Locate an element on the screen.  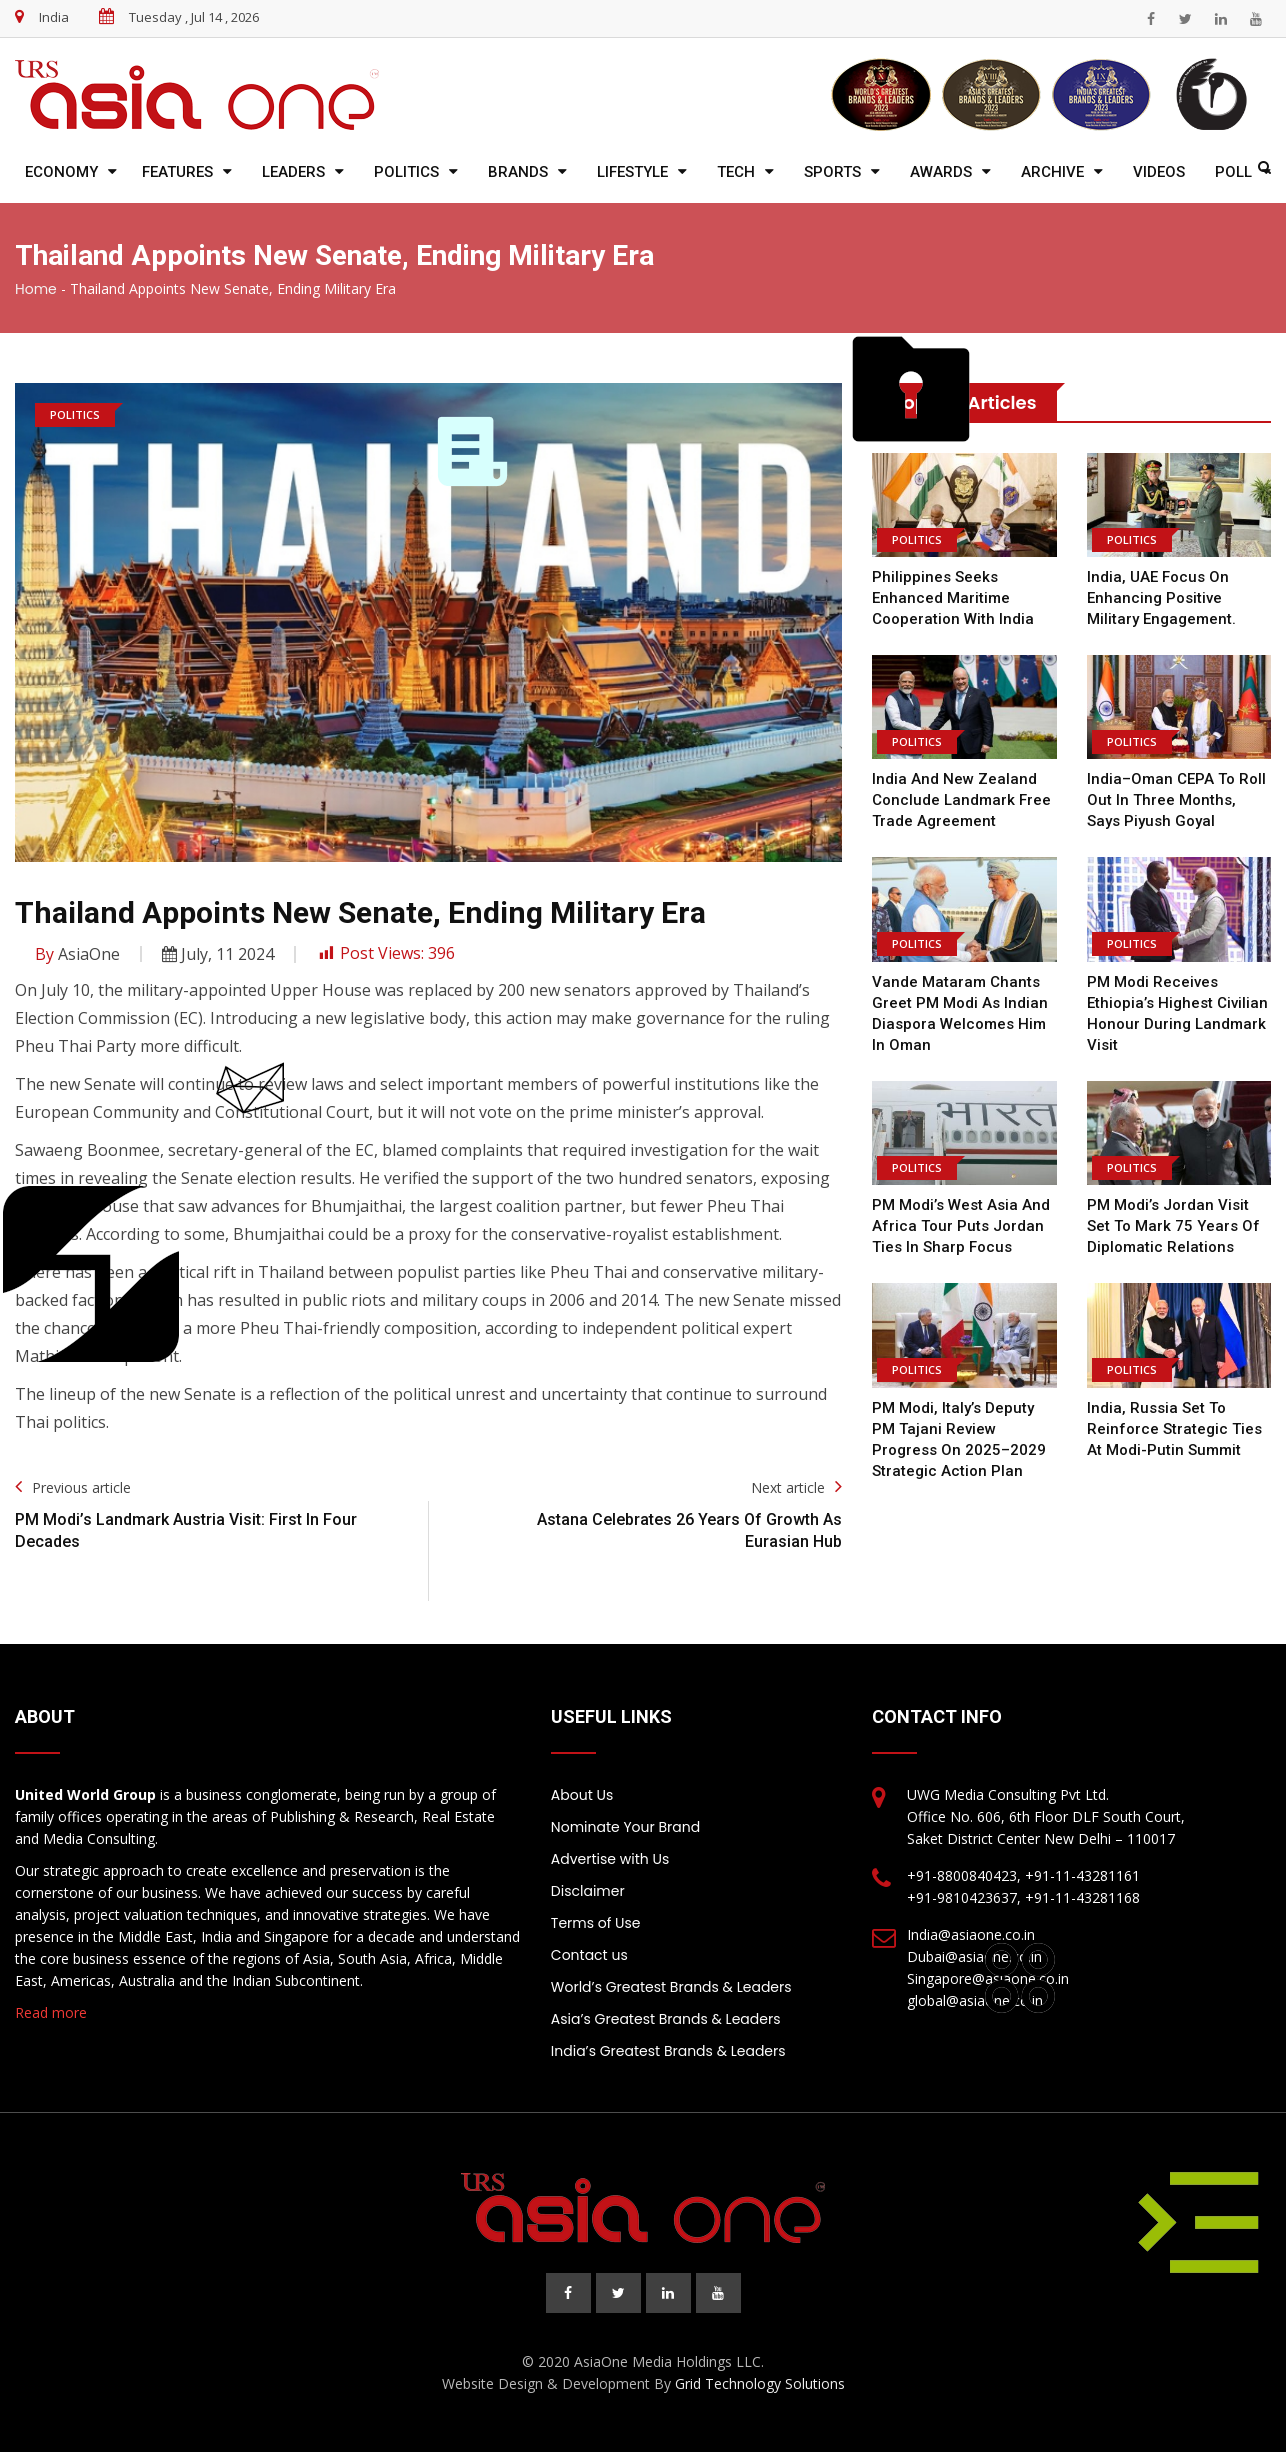
access a password-protected folder is located at coordinates (911, 389).